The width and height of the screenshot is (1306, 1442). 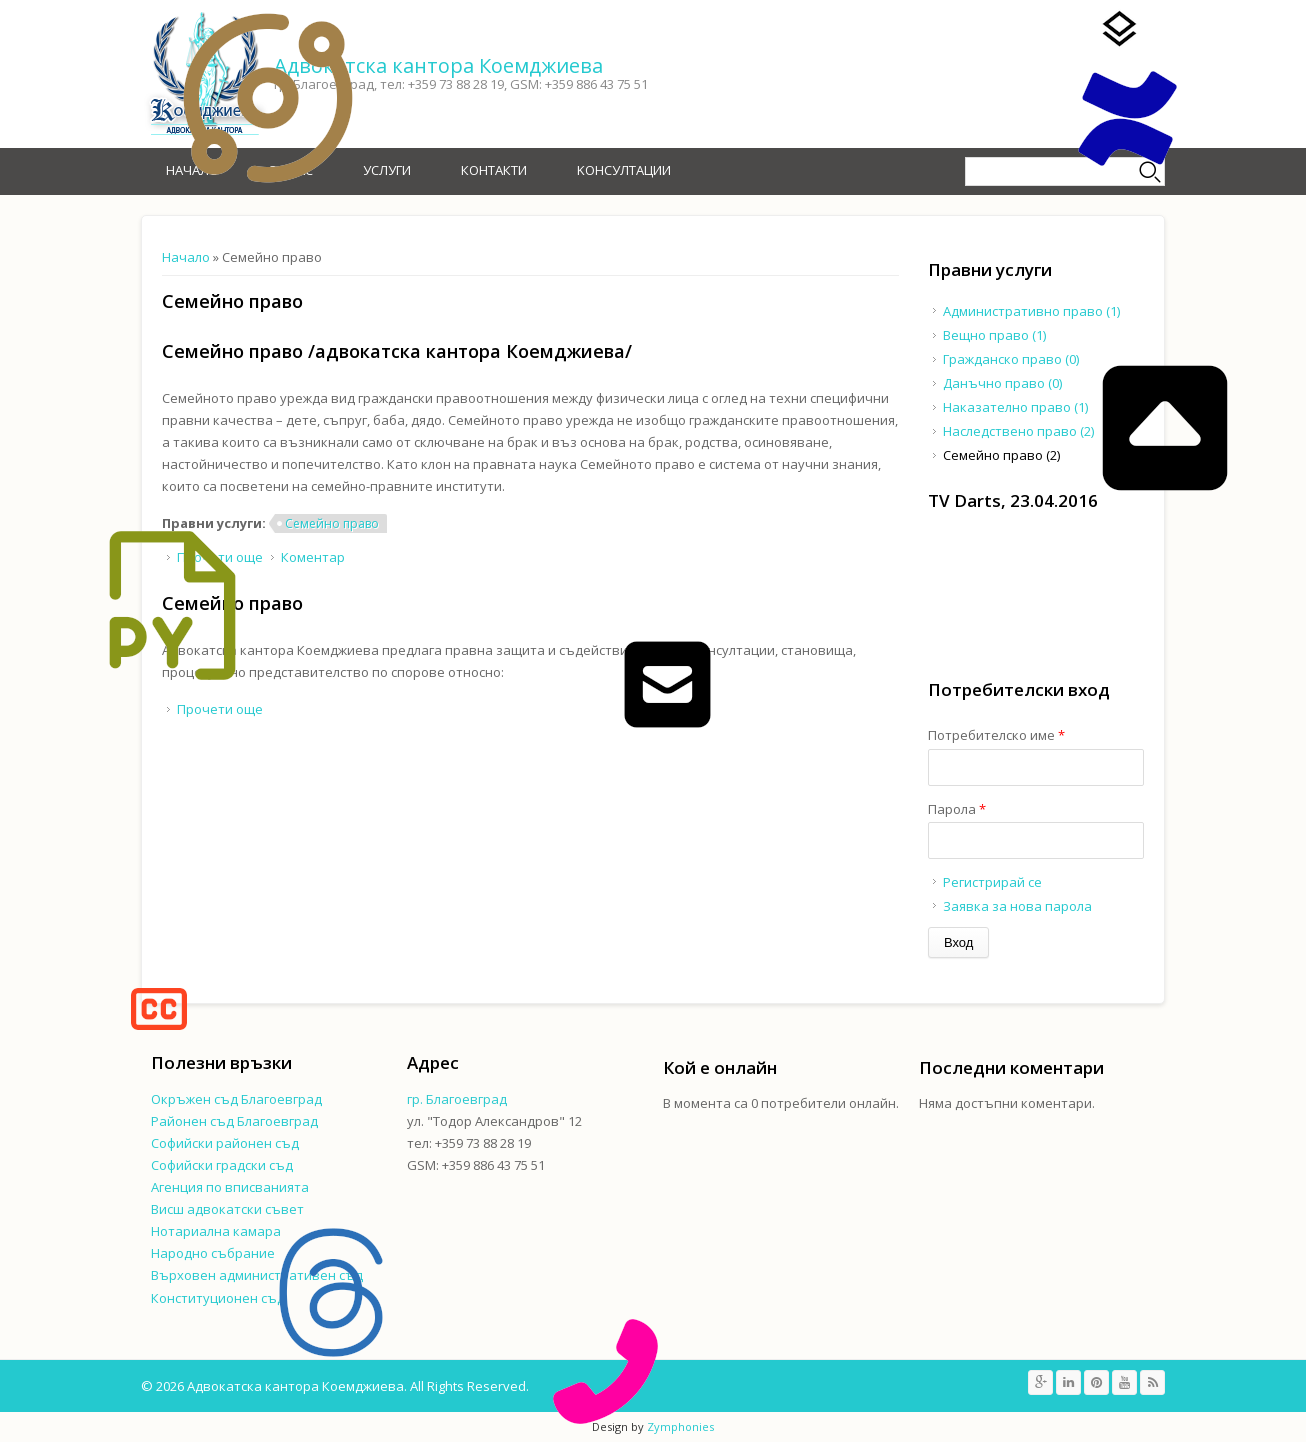 I want to click on open the Threads app, so click(x=333, y=1292).